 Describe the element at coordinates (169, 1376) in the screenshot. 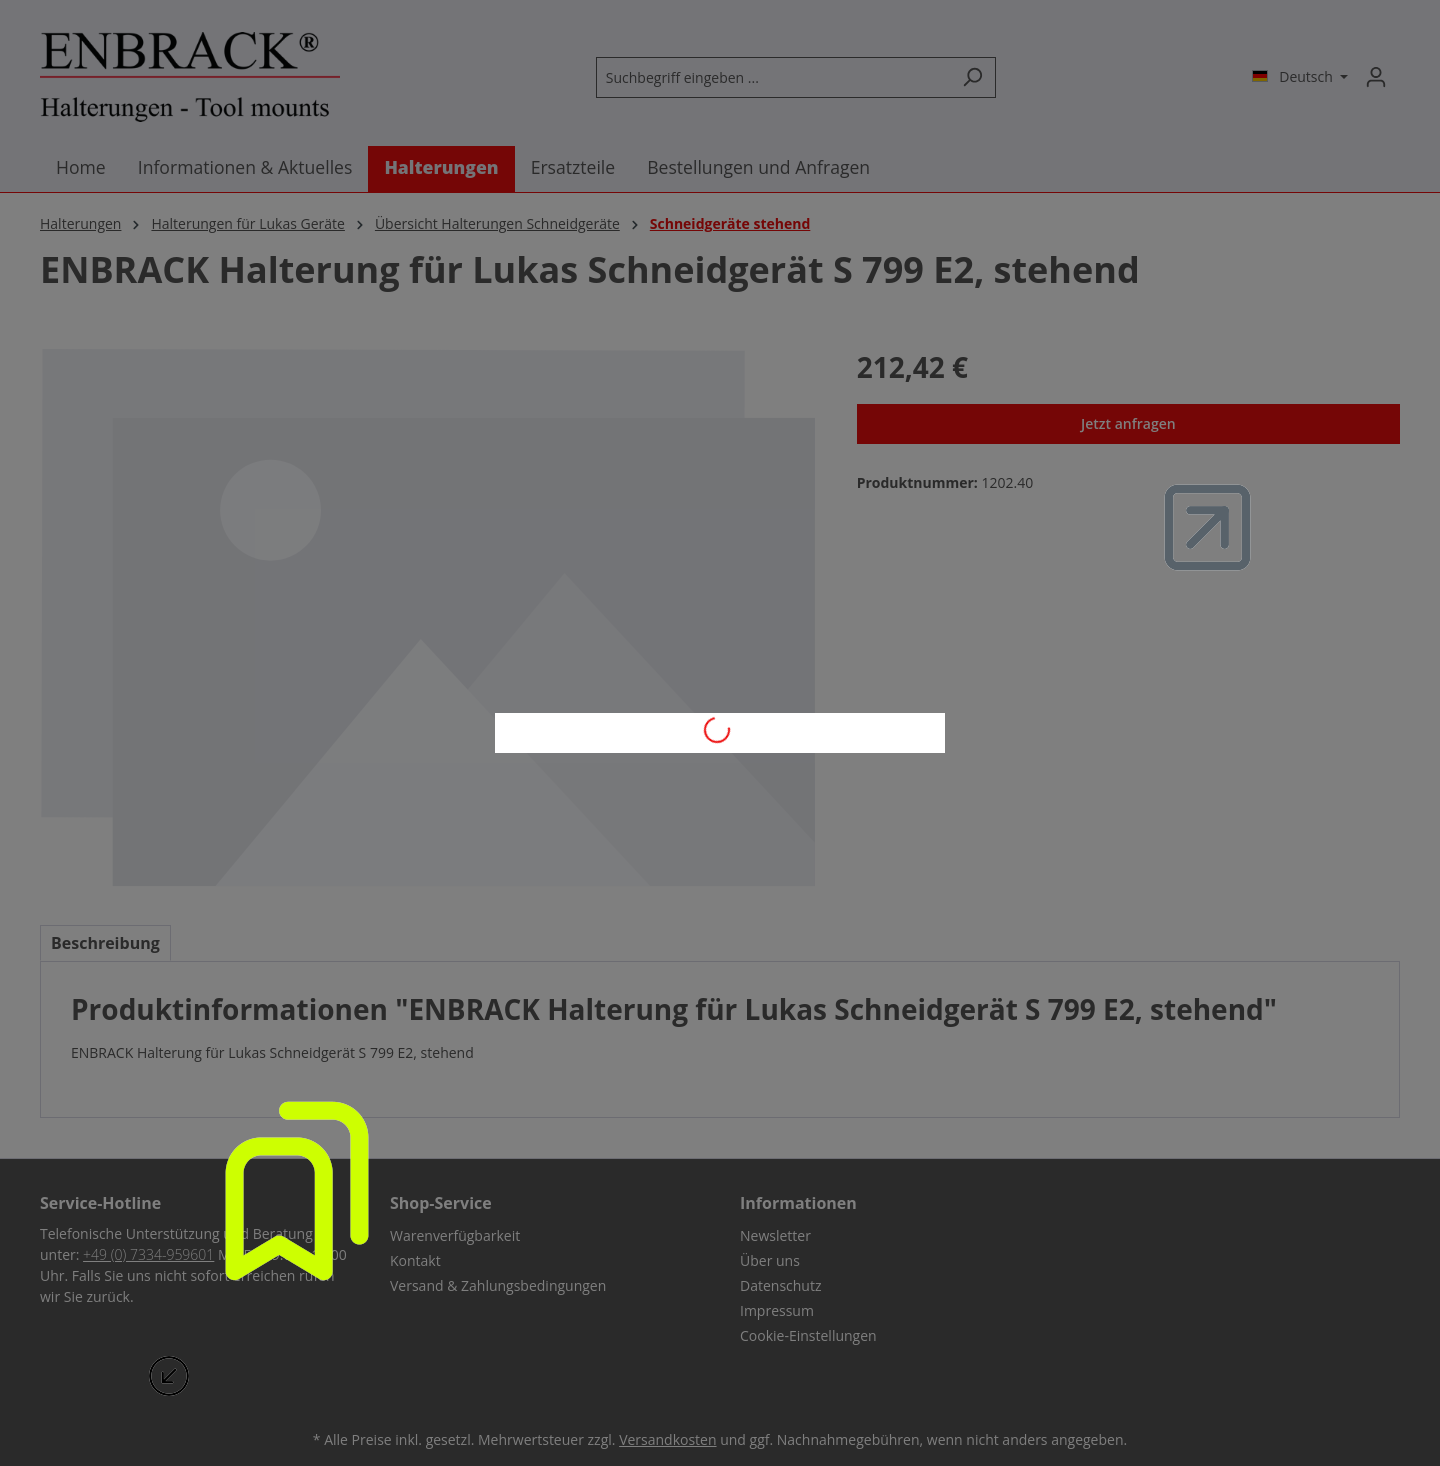

I see `navigate to previous or lower-left content` at that location.